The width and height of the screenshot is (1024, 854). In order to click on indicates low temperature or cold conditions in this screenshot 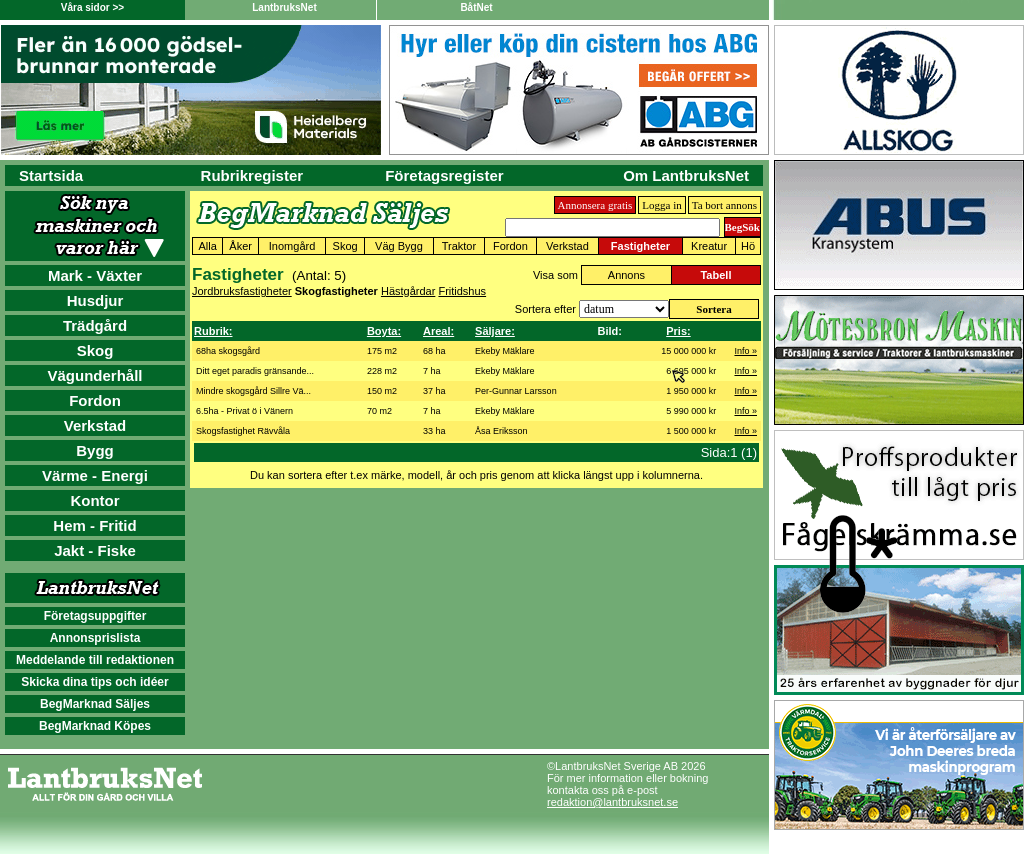, I will do `click(846, 564)`.